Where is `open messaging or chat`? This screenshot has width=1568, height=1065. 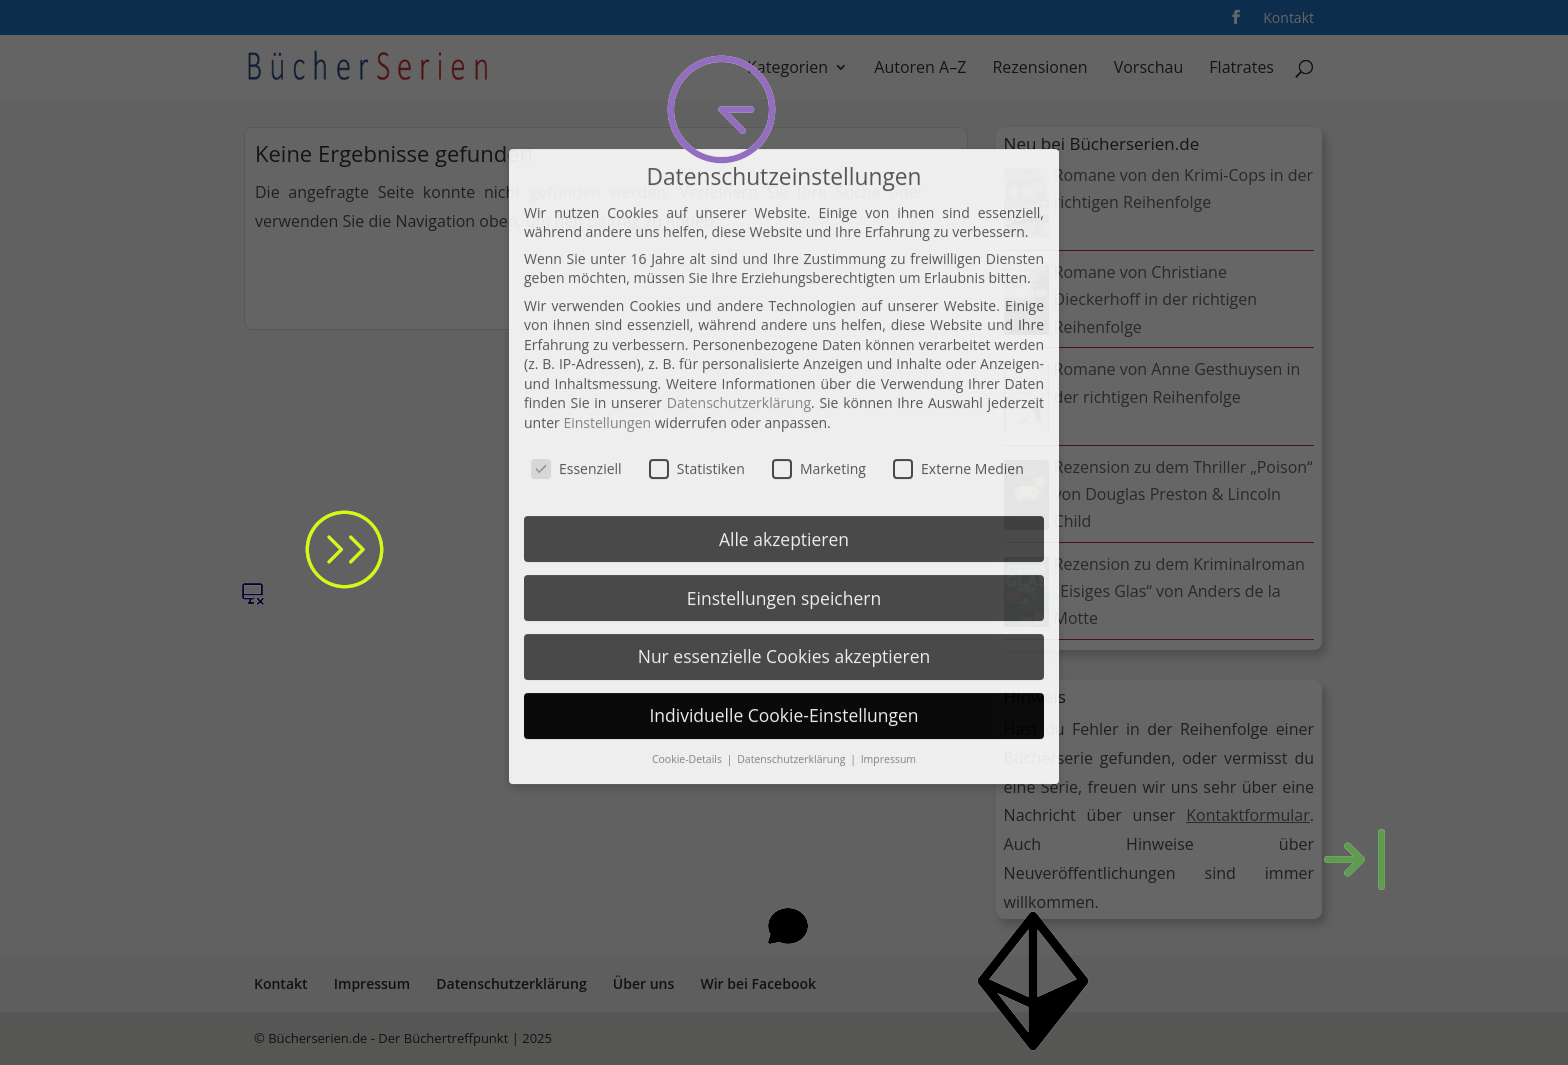 open messaging or chat is located at coordinates (788, 926).